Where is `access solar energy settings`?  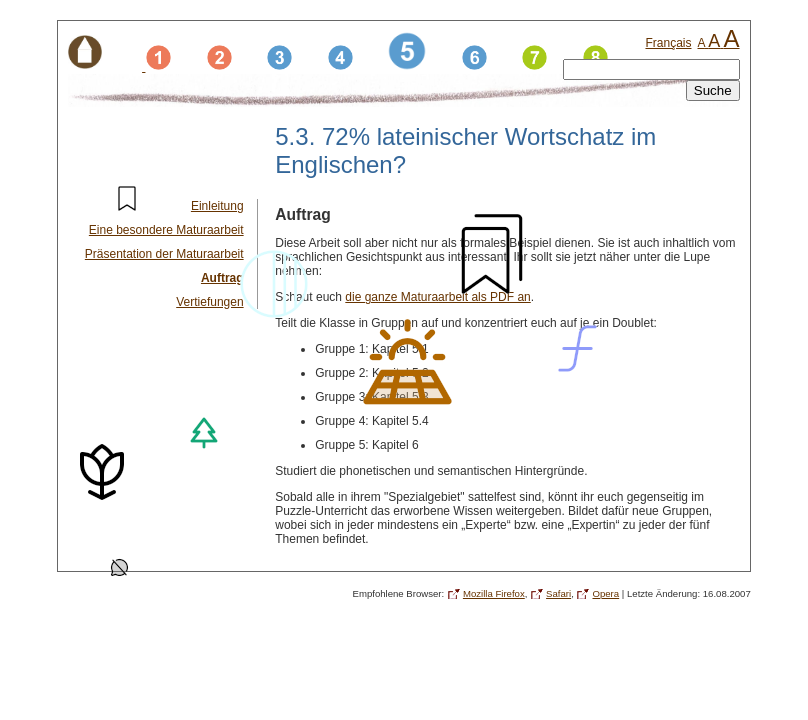
access solar energy settings is located at coordinates (407, 366).